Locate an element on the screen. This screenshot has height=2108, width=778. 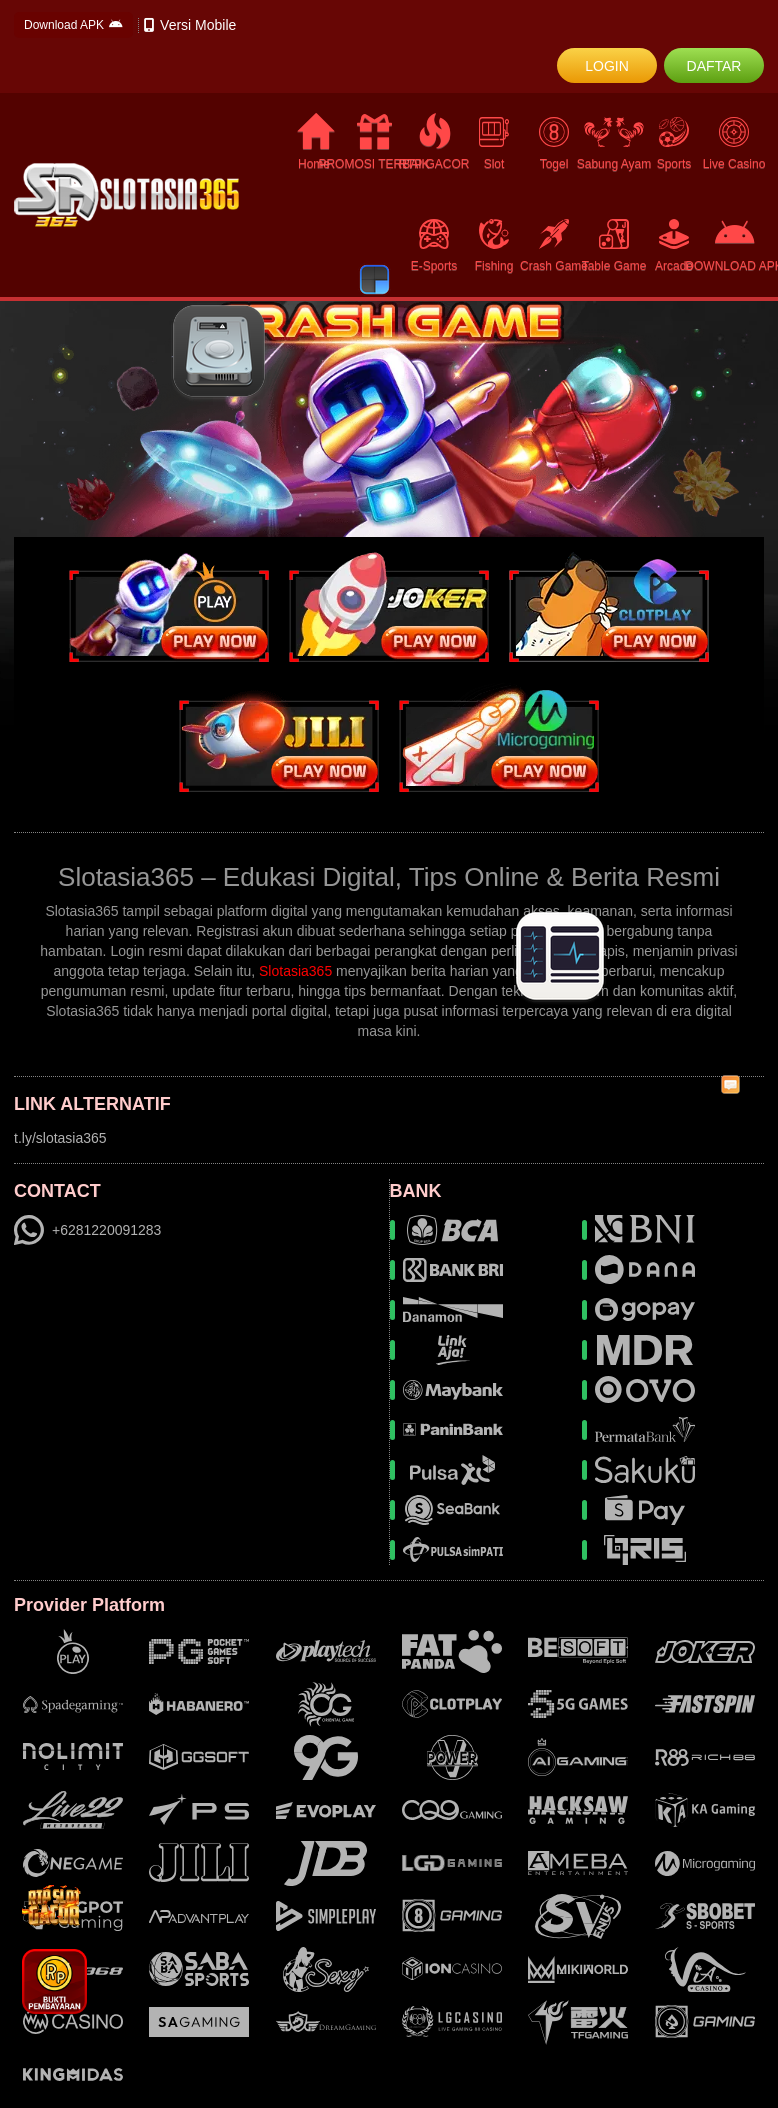
open disk utility to manage storage drives is located at coordinates (219, 351).